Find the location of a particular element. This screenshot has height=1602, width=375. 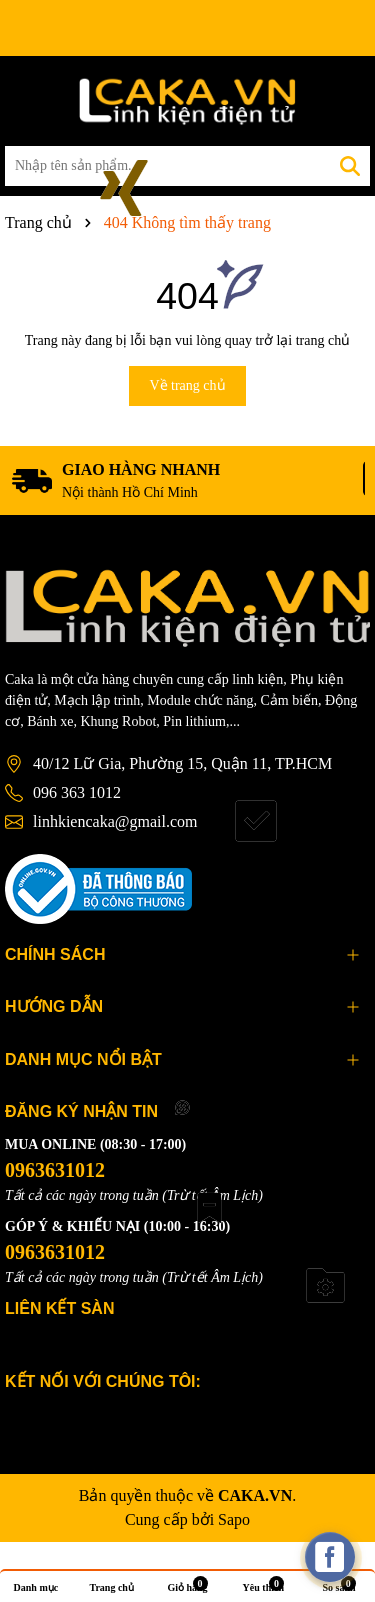

access folder settings or preferences is located at coordinates (325, 1285).